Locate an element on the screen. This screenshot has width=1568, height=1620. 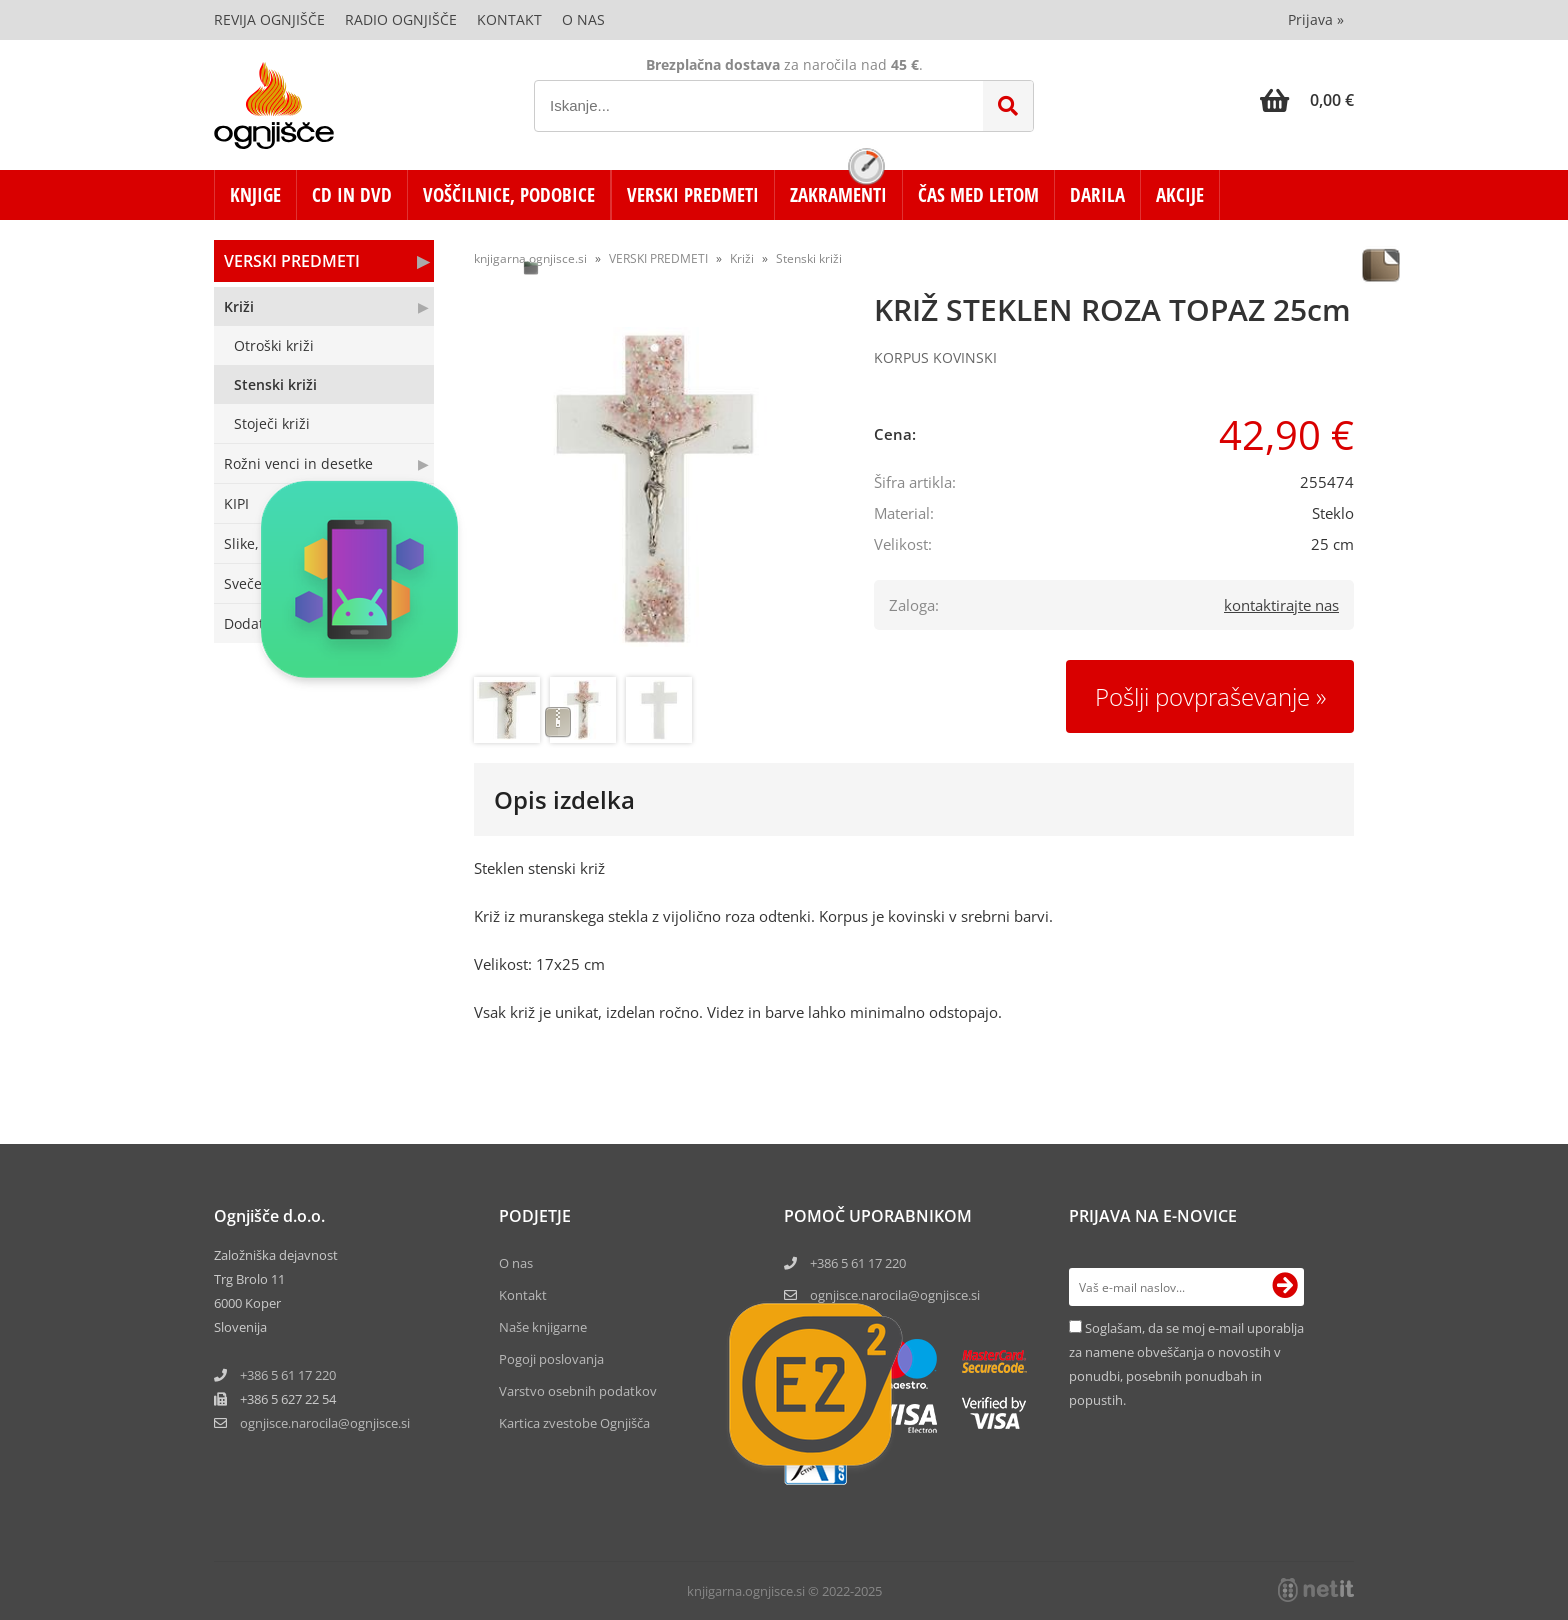
open engrampa archive manager is located at coordinates (558, 722).